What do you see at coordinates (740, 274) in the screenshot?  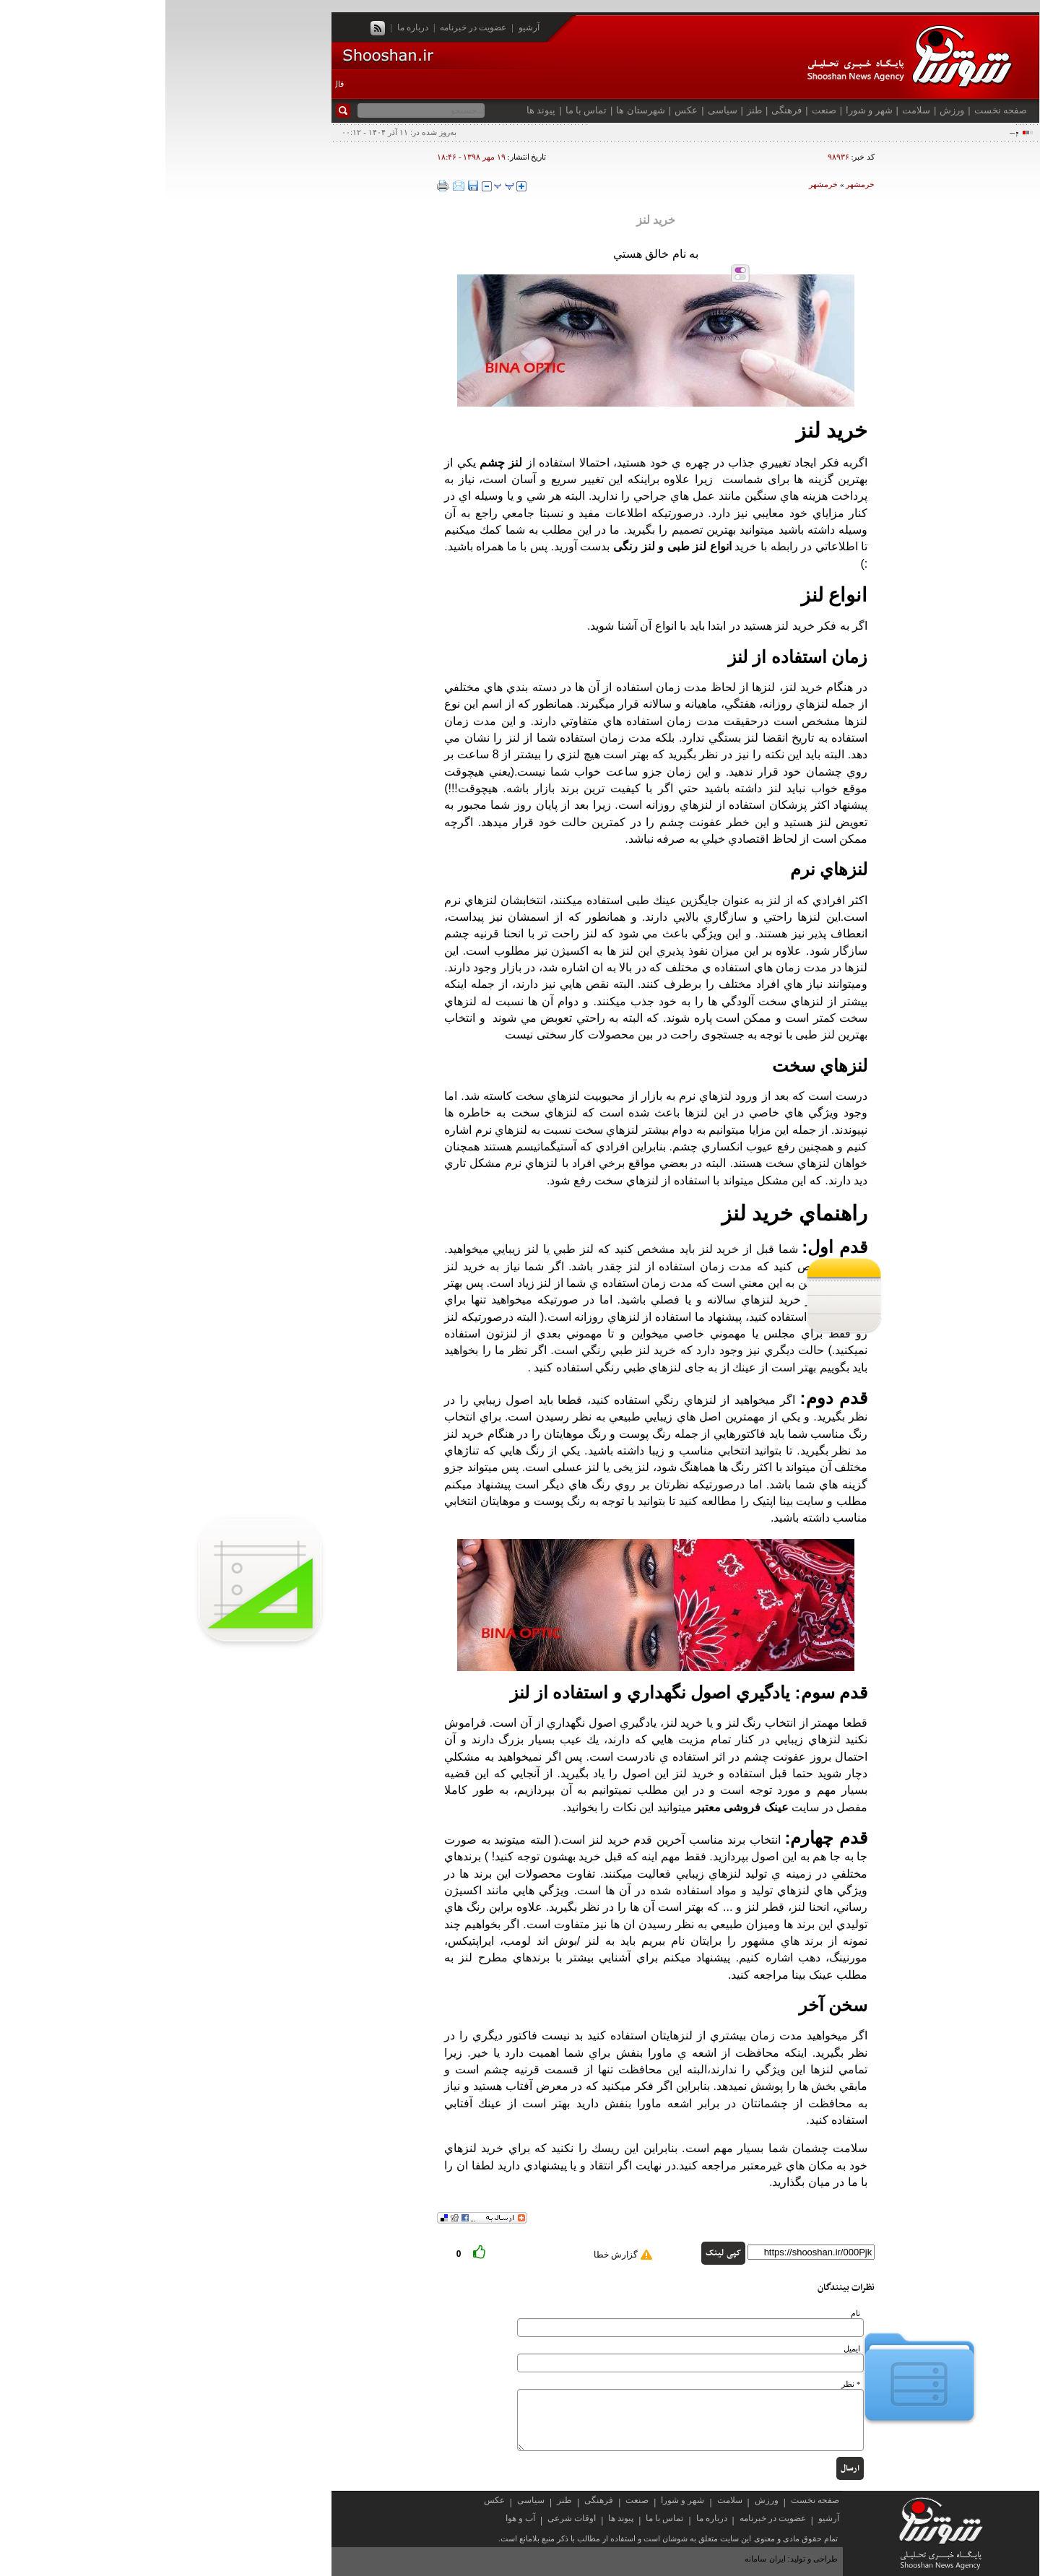 I see `open gnome tweaks to customize desktop settings` at bounding box center [740, 274].